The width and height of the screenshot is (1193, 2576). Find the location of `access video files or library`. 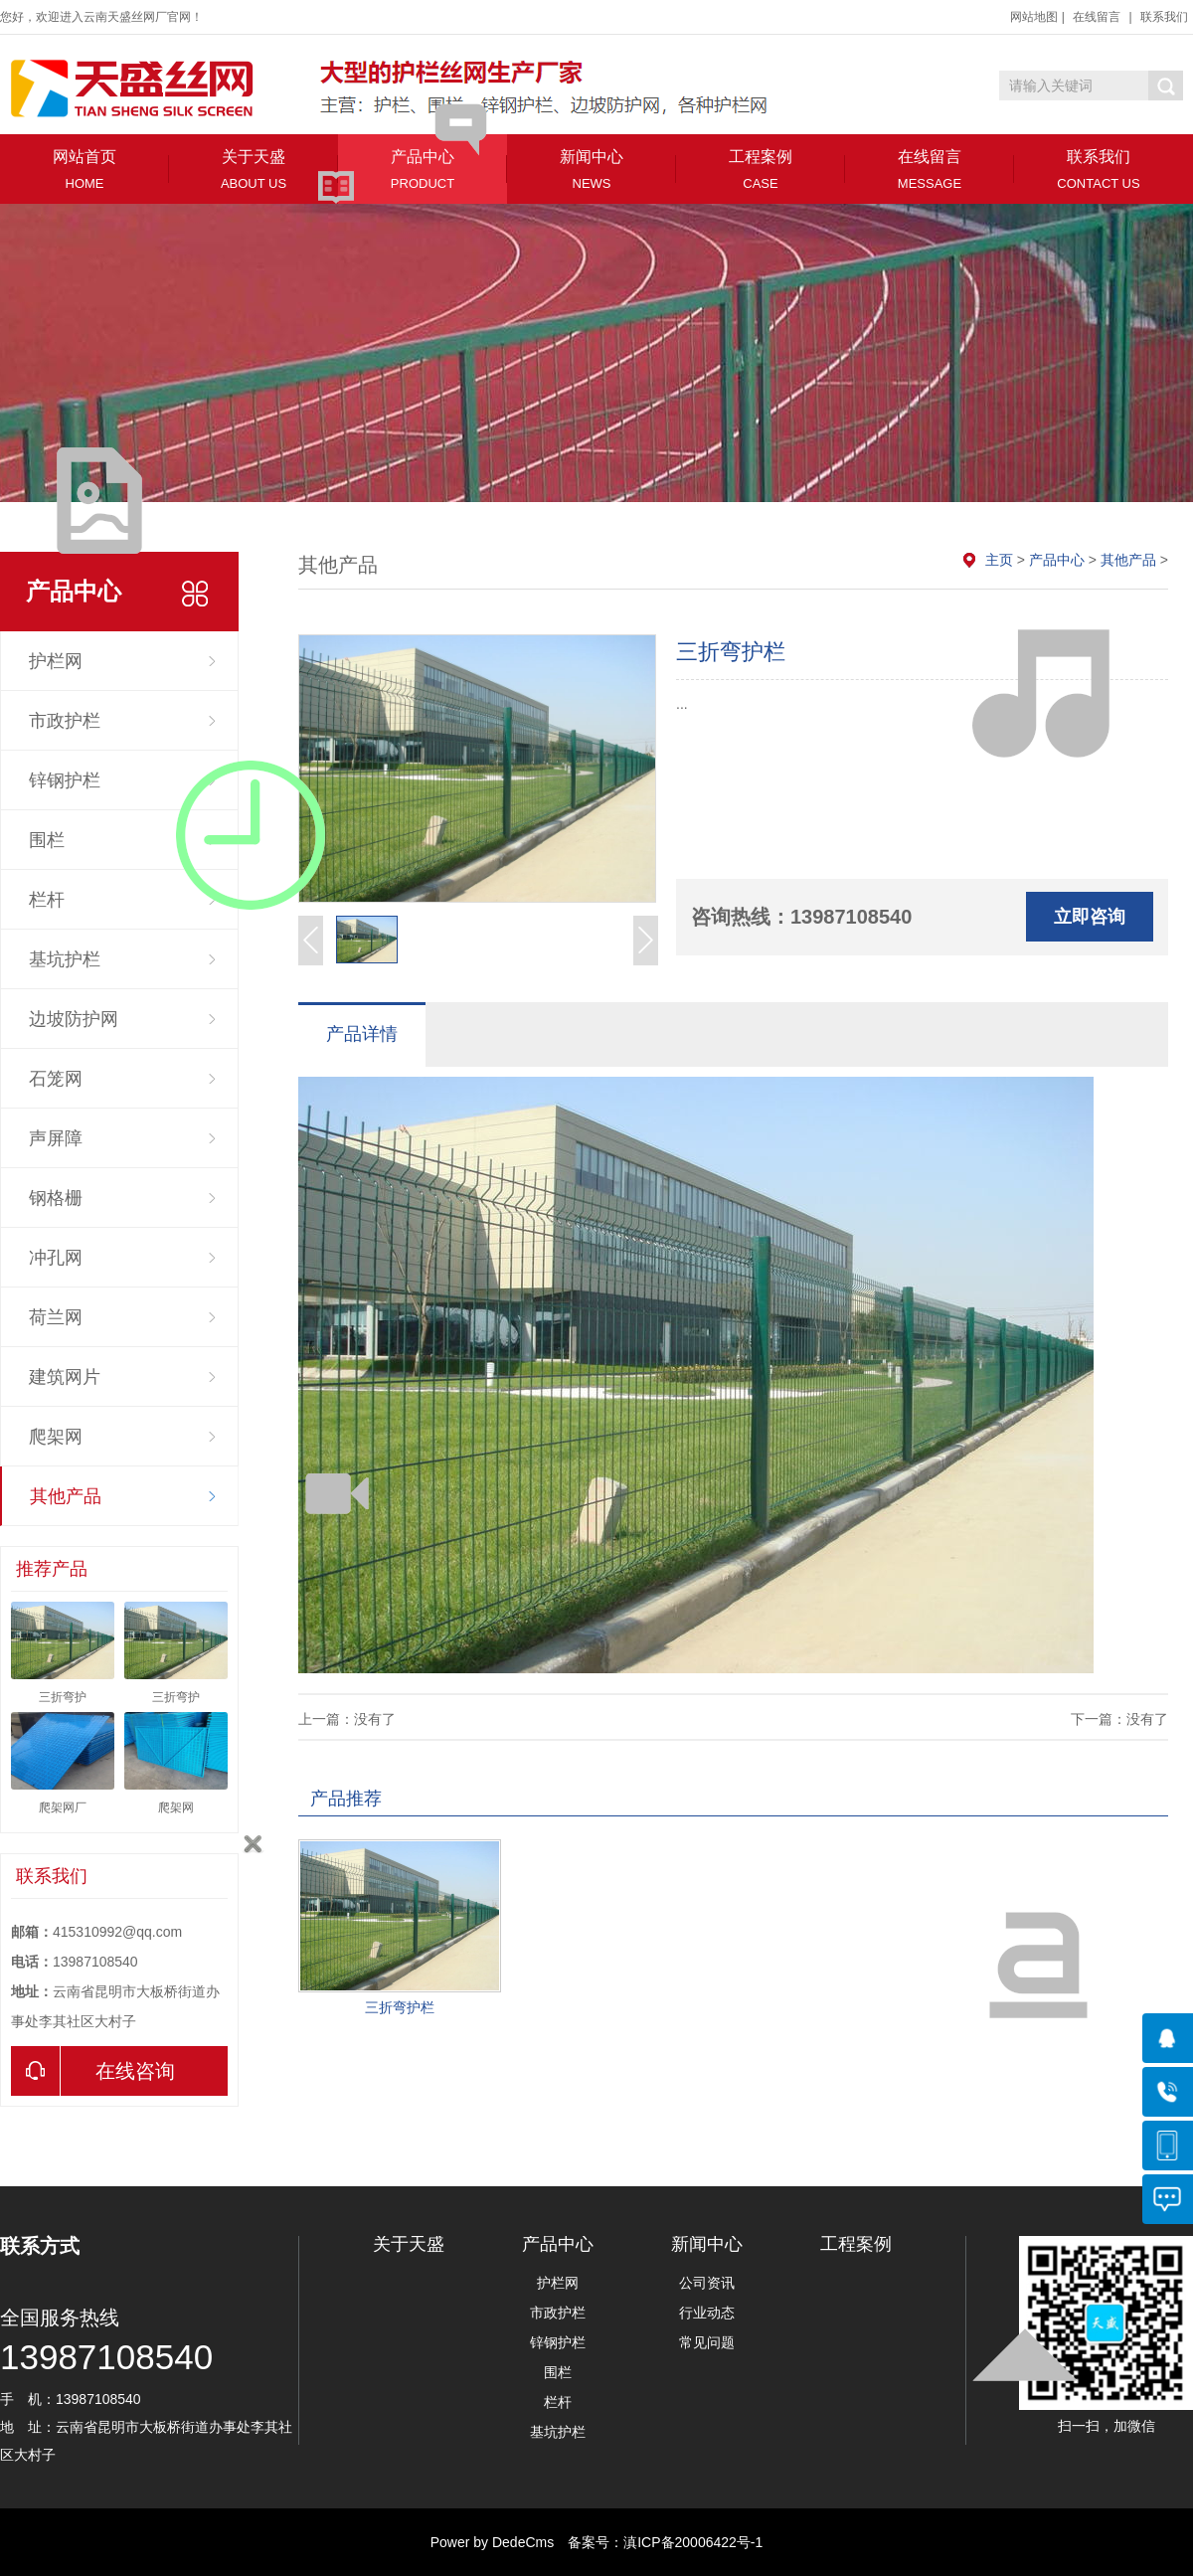

access video files or library is located at coordinates (337, 1491).